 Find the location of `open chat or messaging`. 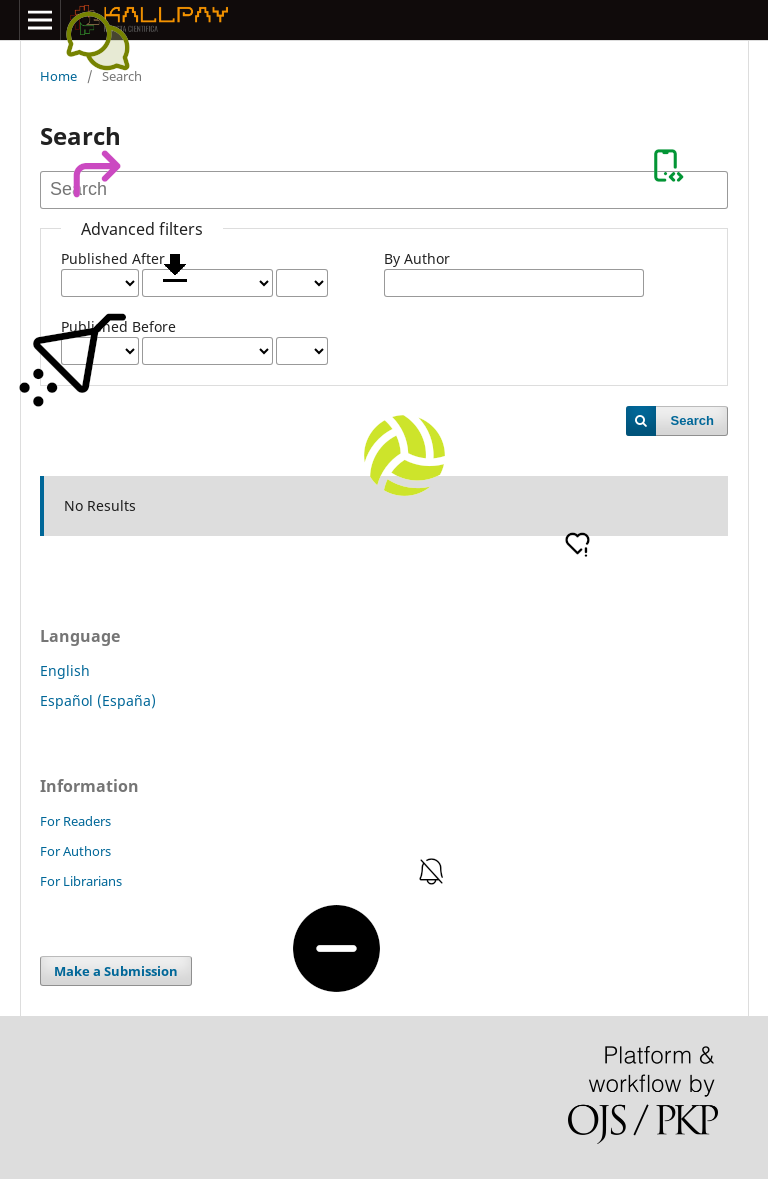

open chat or messaging is located at coordinates (98, 41).